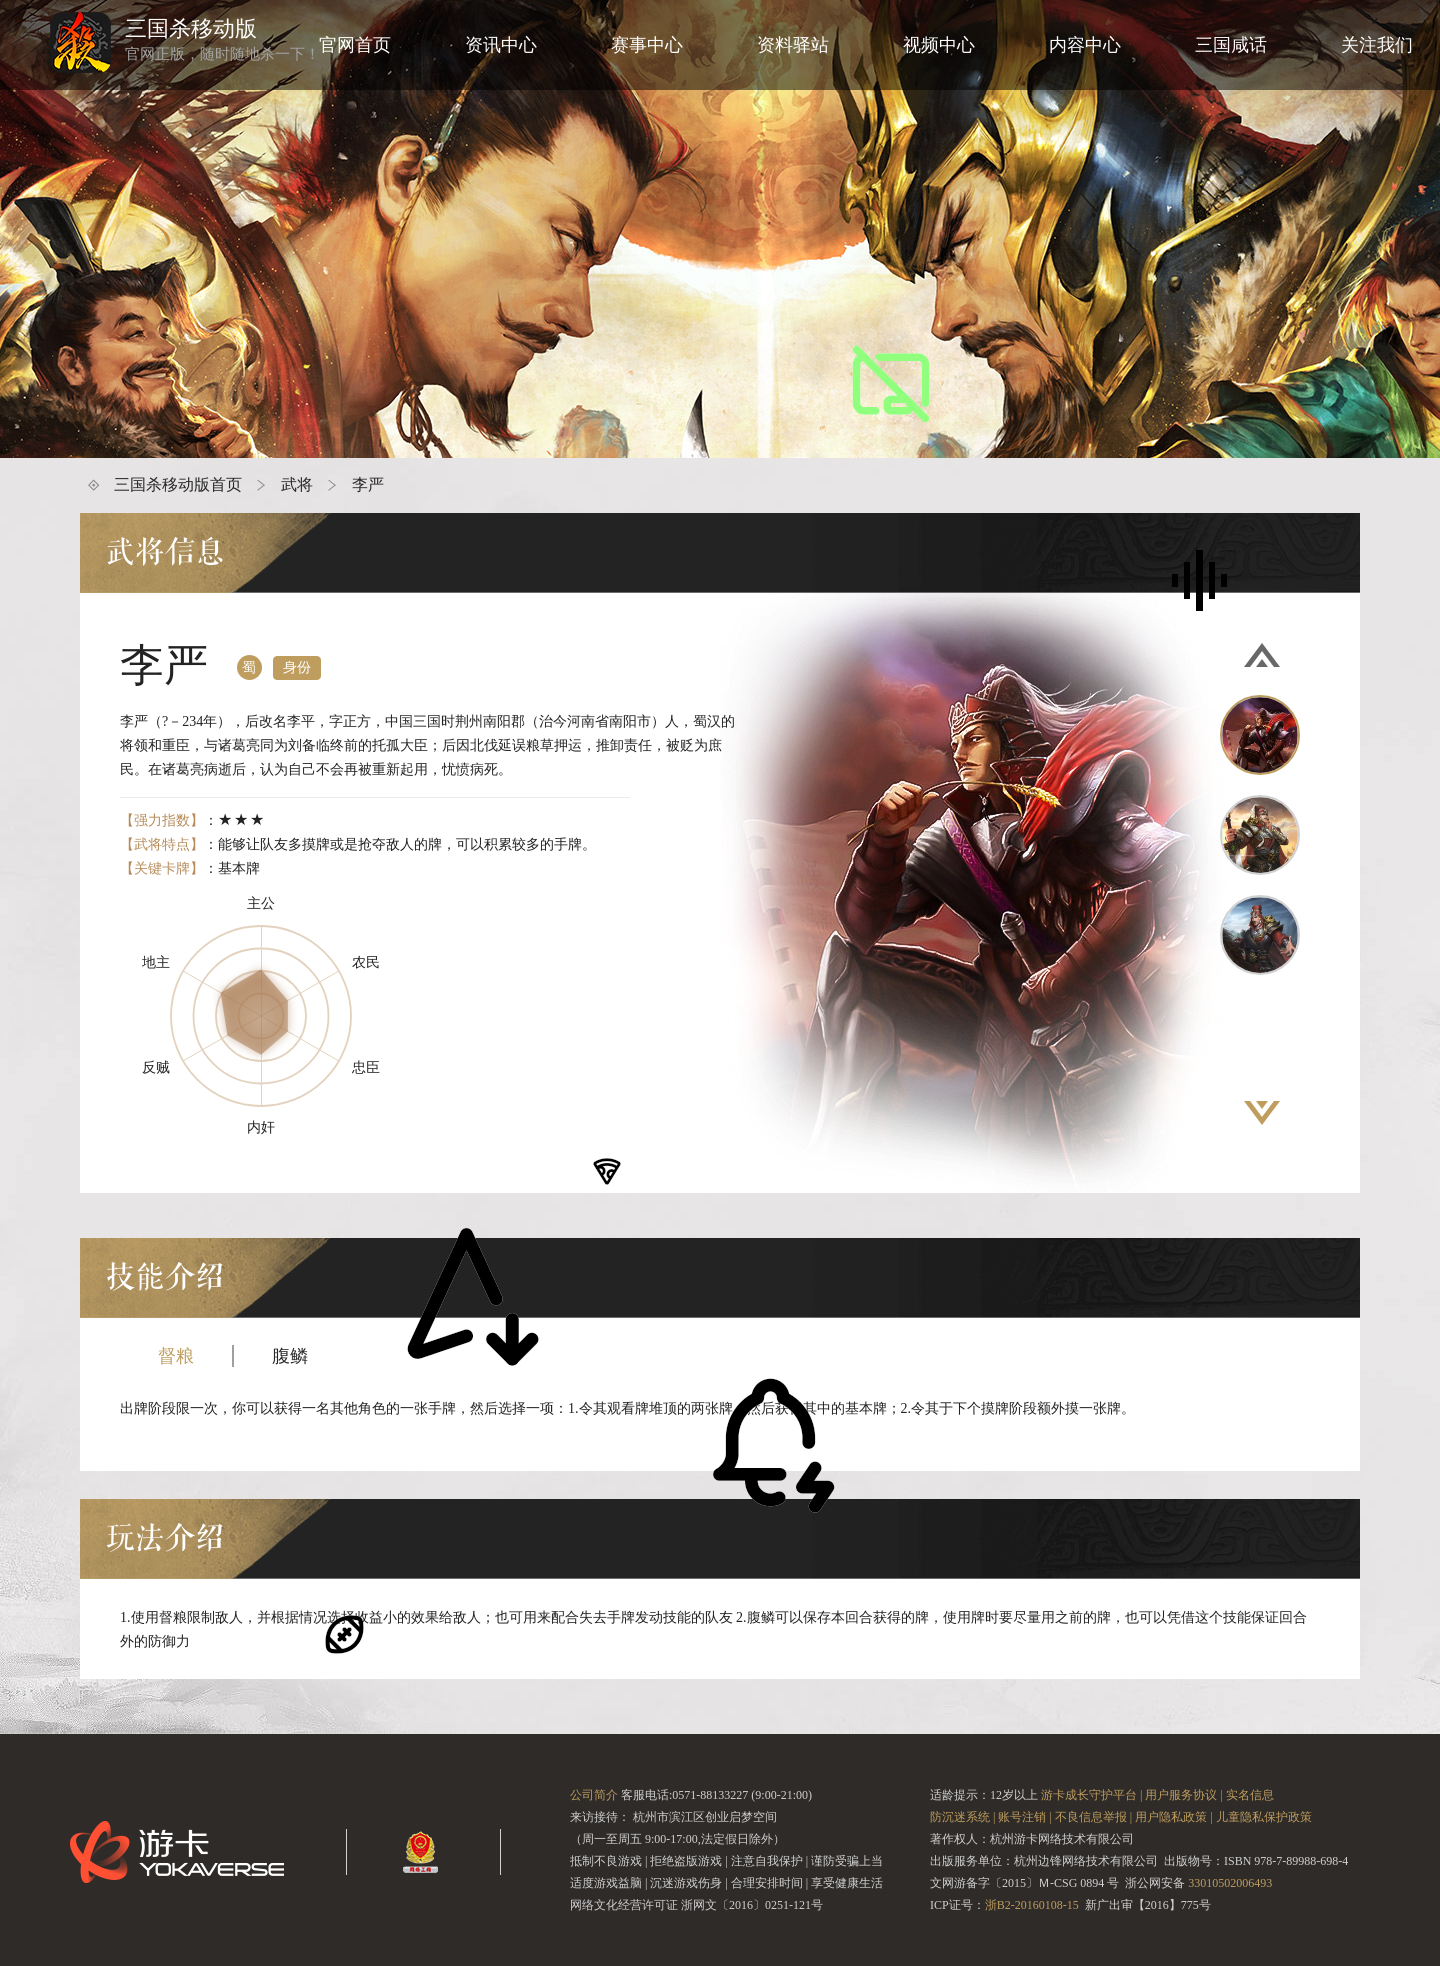 The image size is (1440, 1966). I want to click on browse food or pizza delivery options, so click(607, 1171).